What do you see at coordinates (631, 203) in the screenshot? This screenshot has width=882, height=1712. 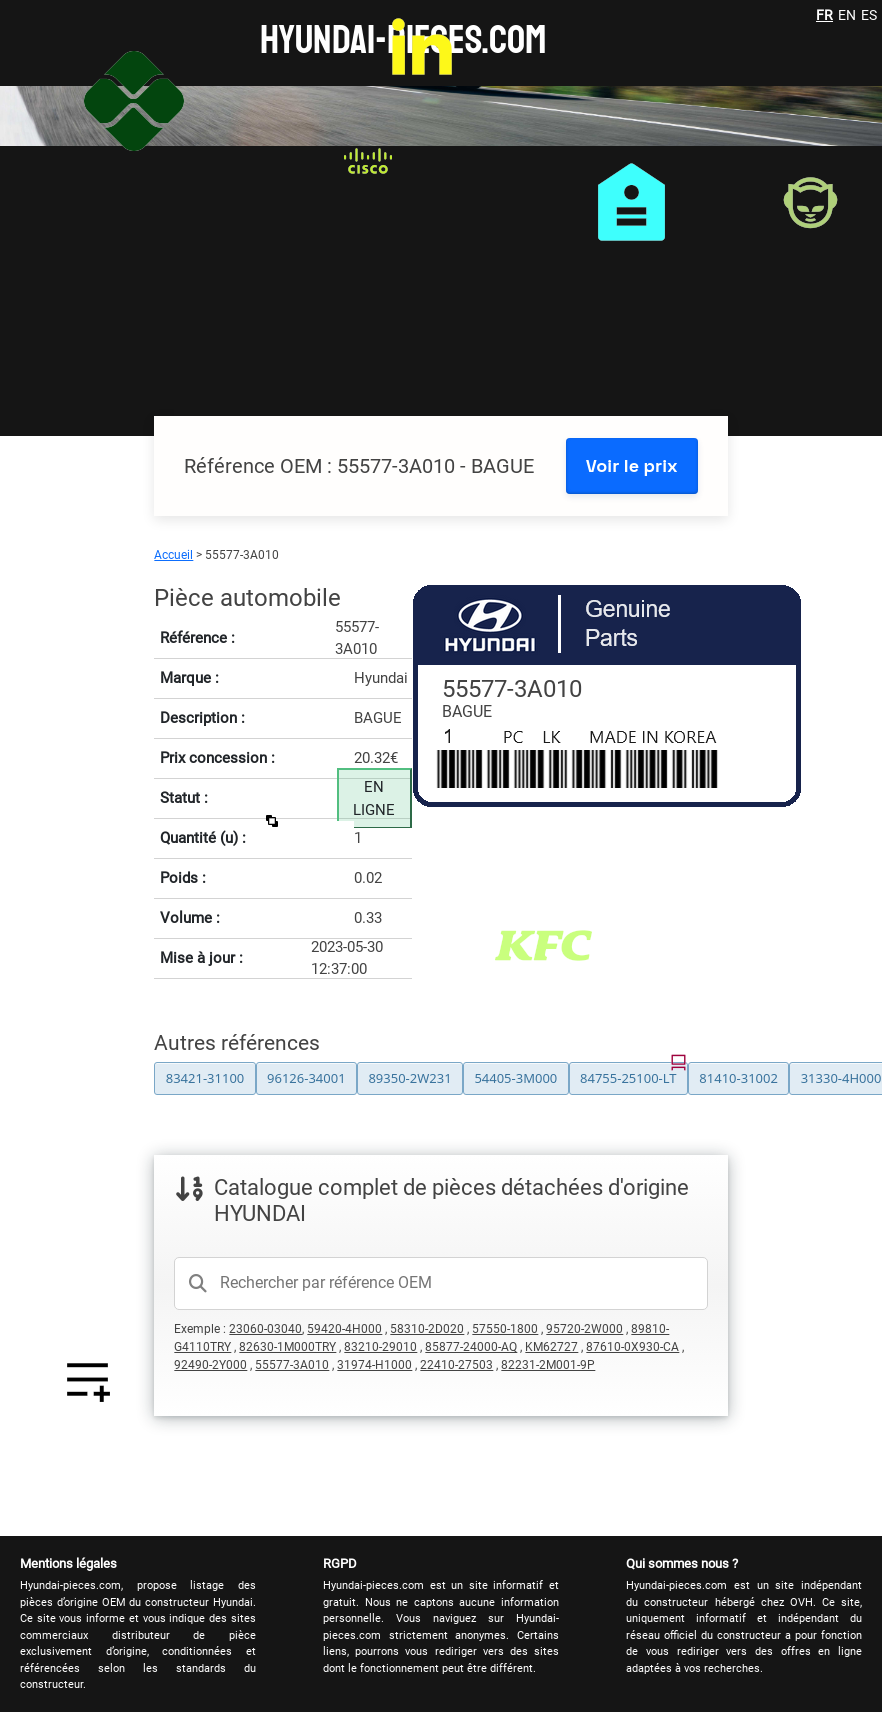 I see `view product pricing or deals` at bounding box center [631, 203].